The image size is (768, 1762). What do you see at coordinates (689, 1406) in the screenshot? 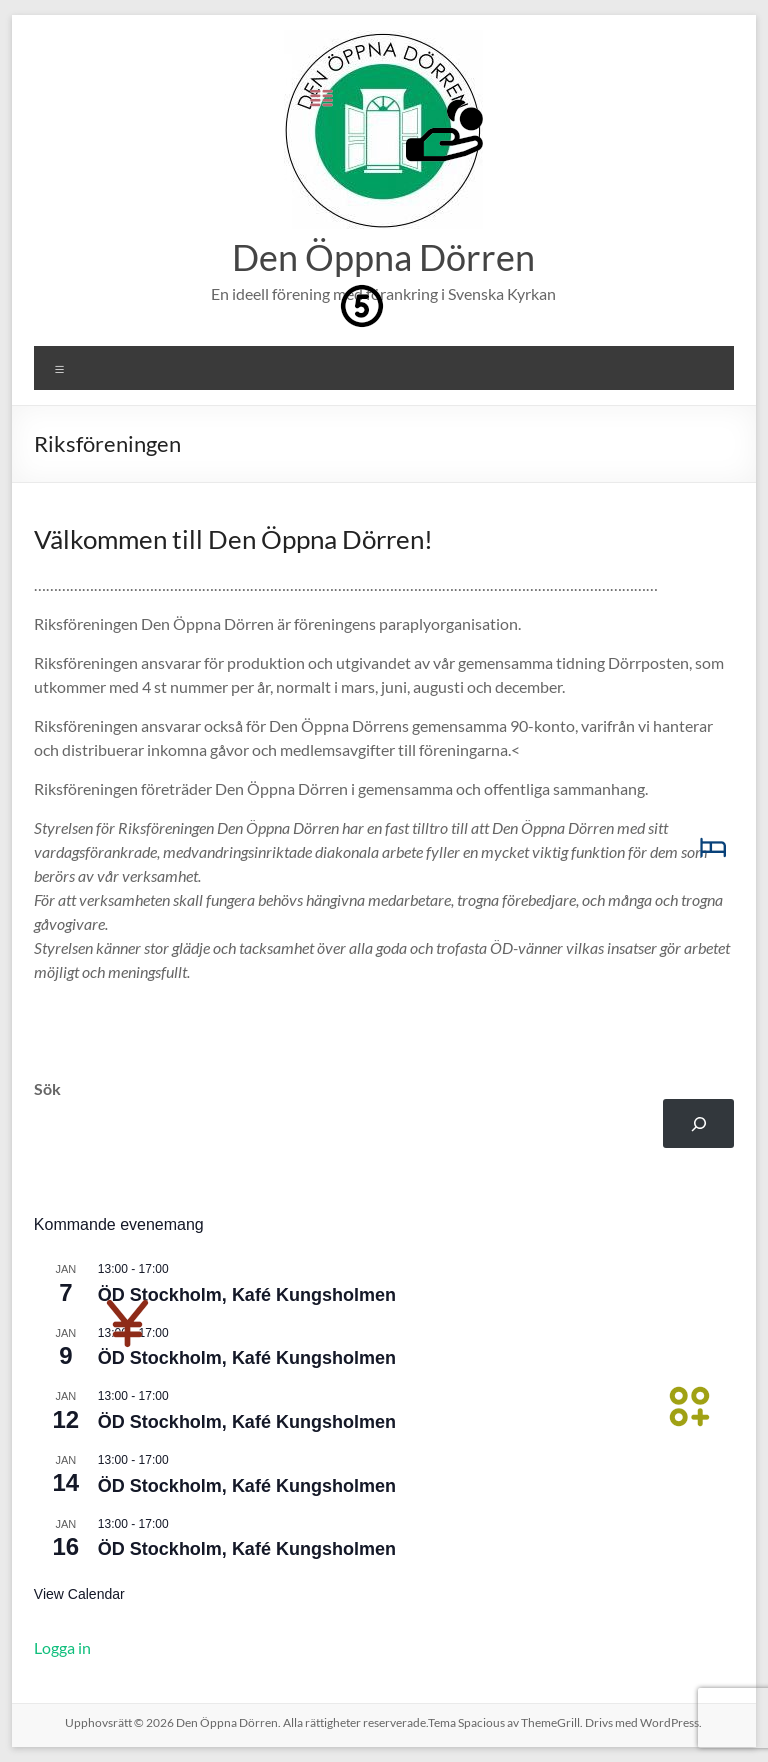
I see `add a new item to a collection or group` at bounding box center [689, 1406].